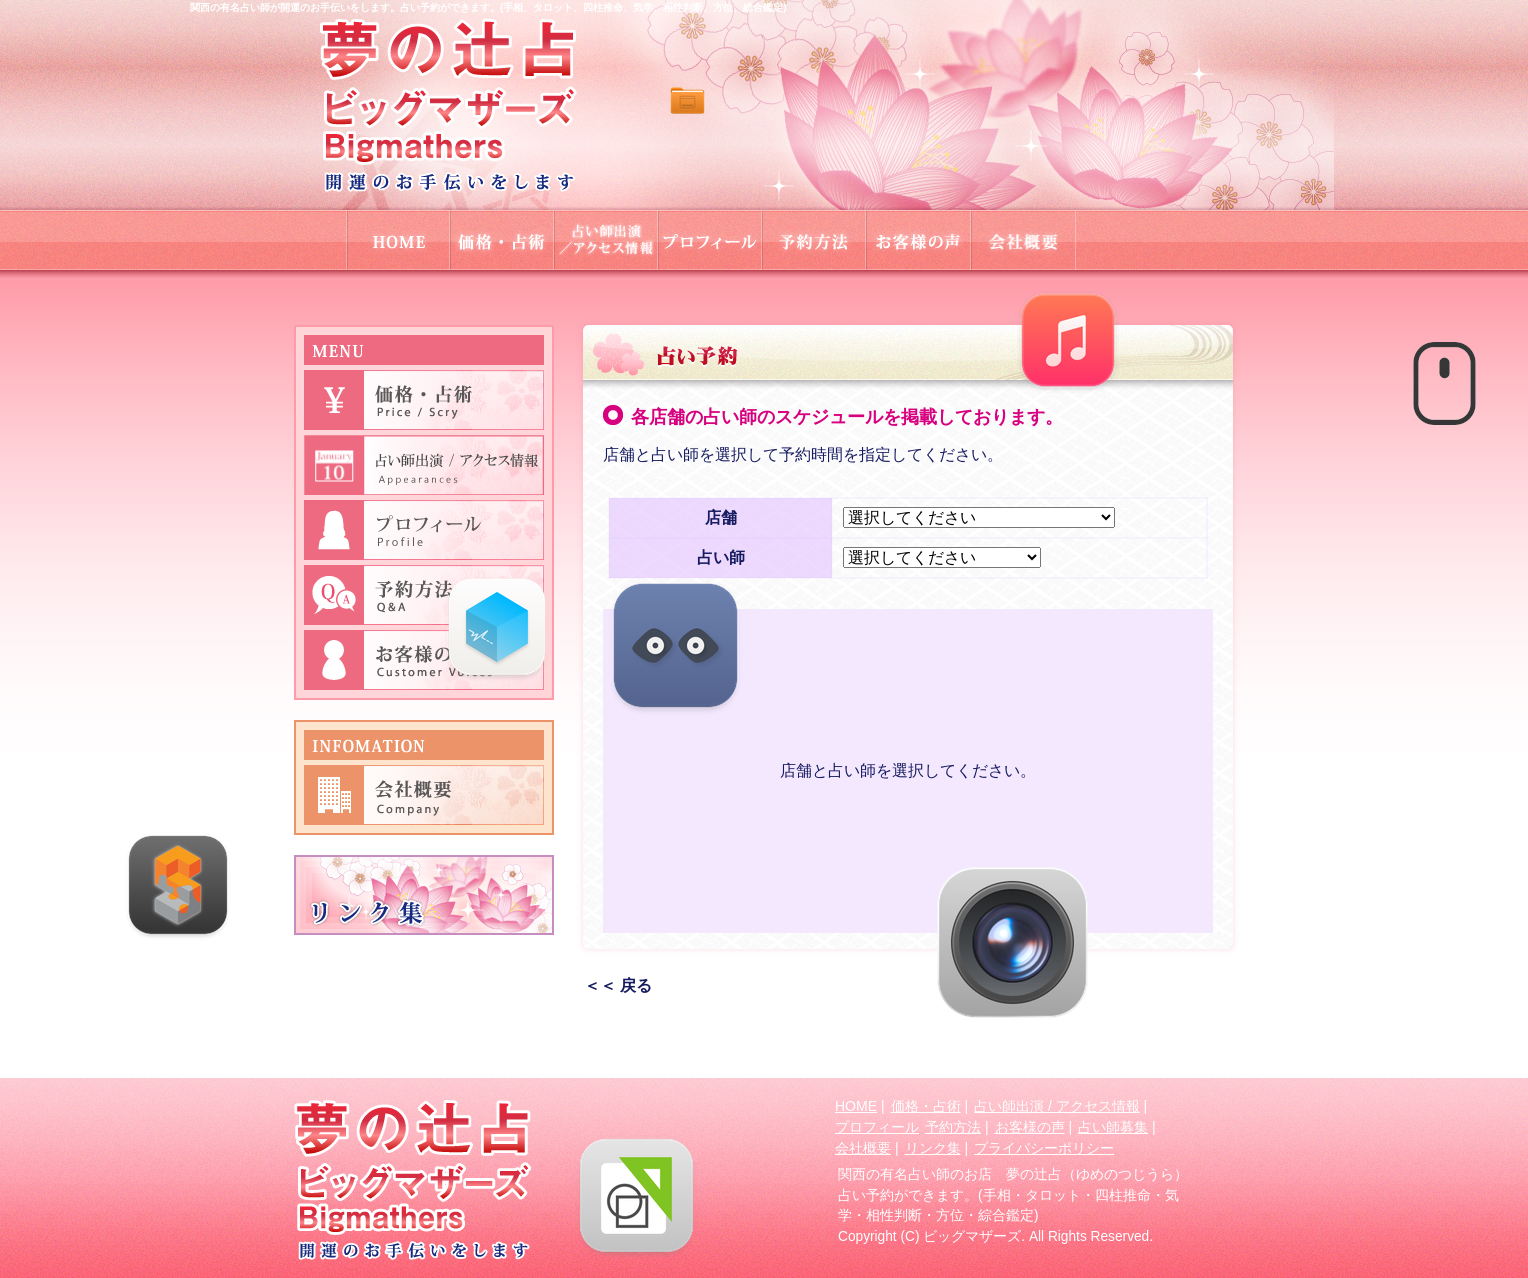  Describe the element at coordinates (178, 885) in the screenshot. I see `open splash app` at that location.